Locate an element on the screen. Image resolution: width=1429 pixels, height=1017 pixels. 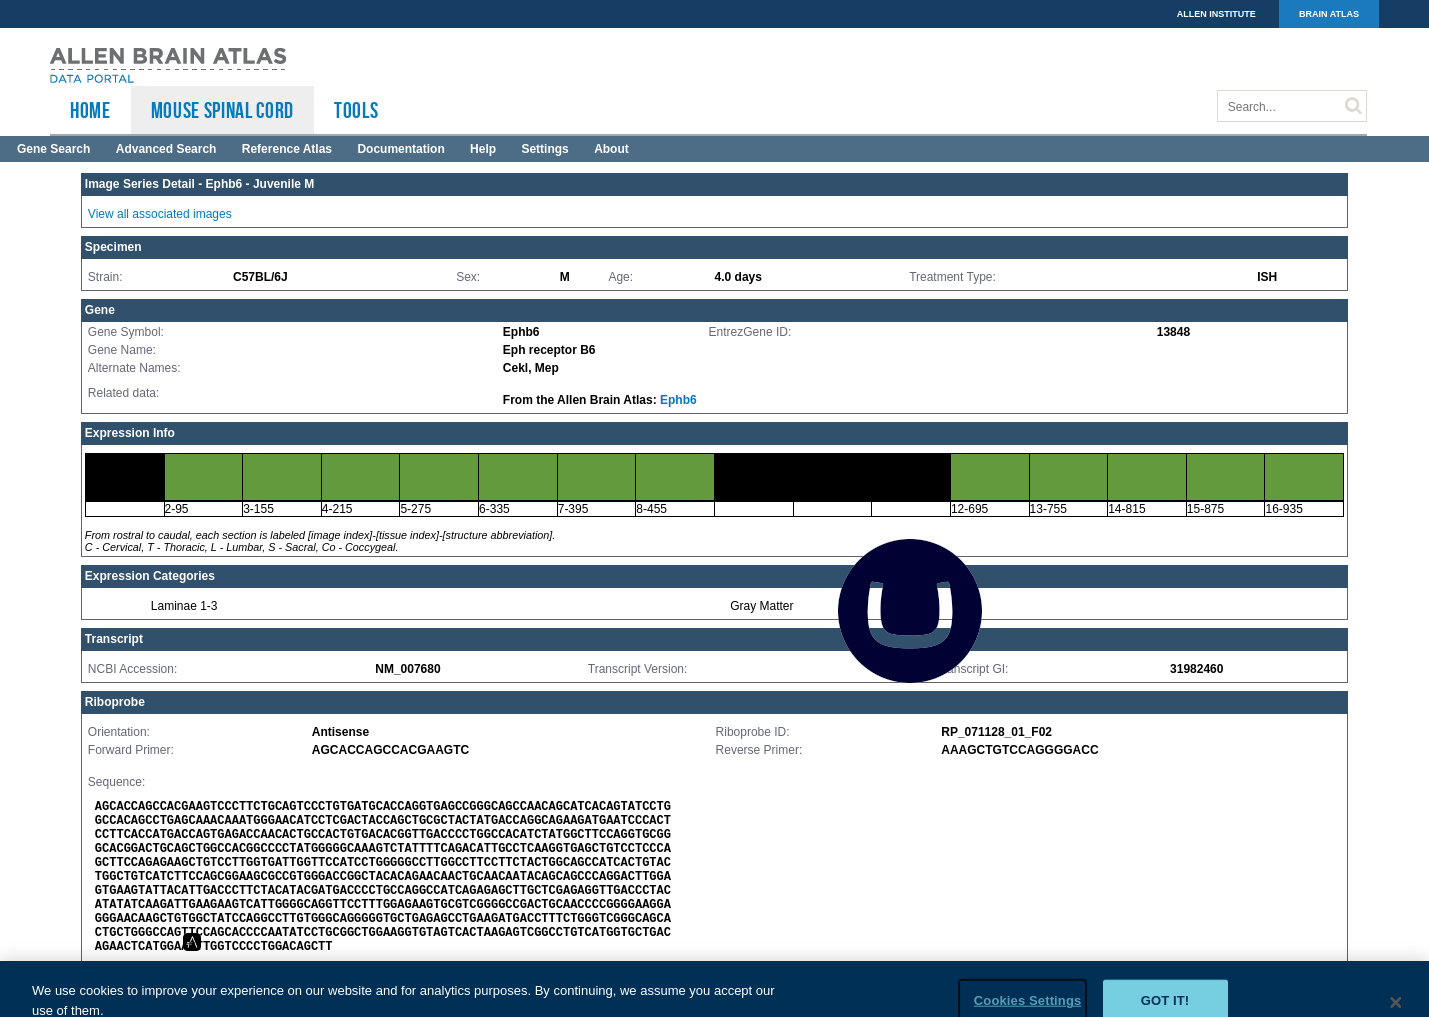
umbraco content management system logo is located at coordinates (910, 611).